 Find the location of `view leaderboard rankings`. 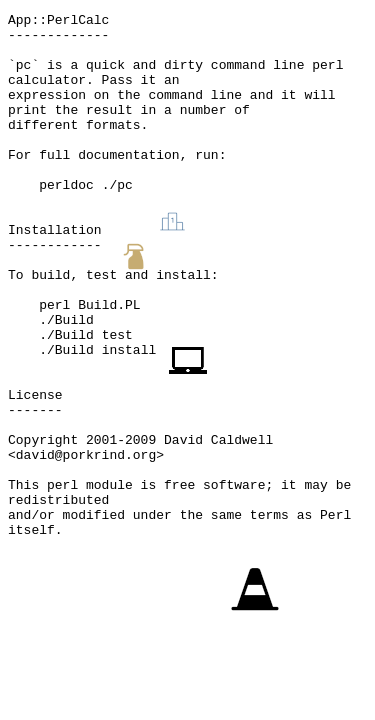

view leaderboard rankings is located at coordinates (172, 221).